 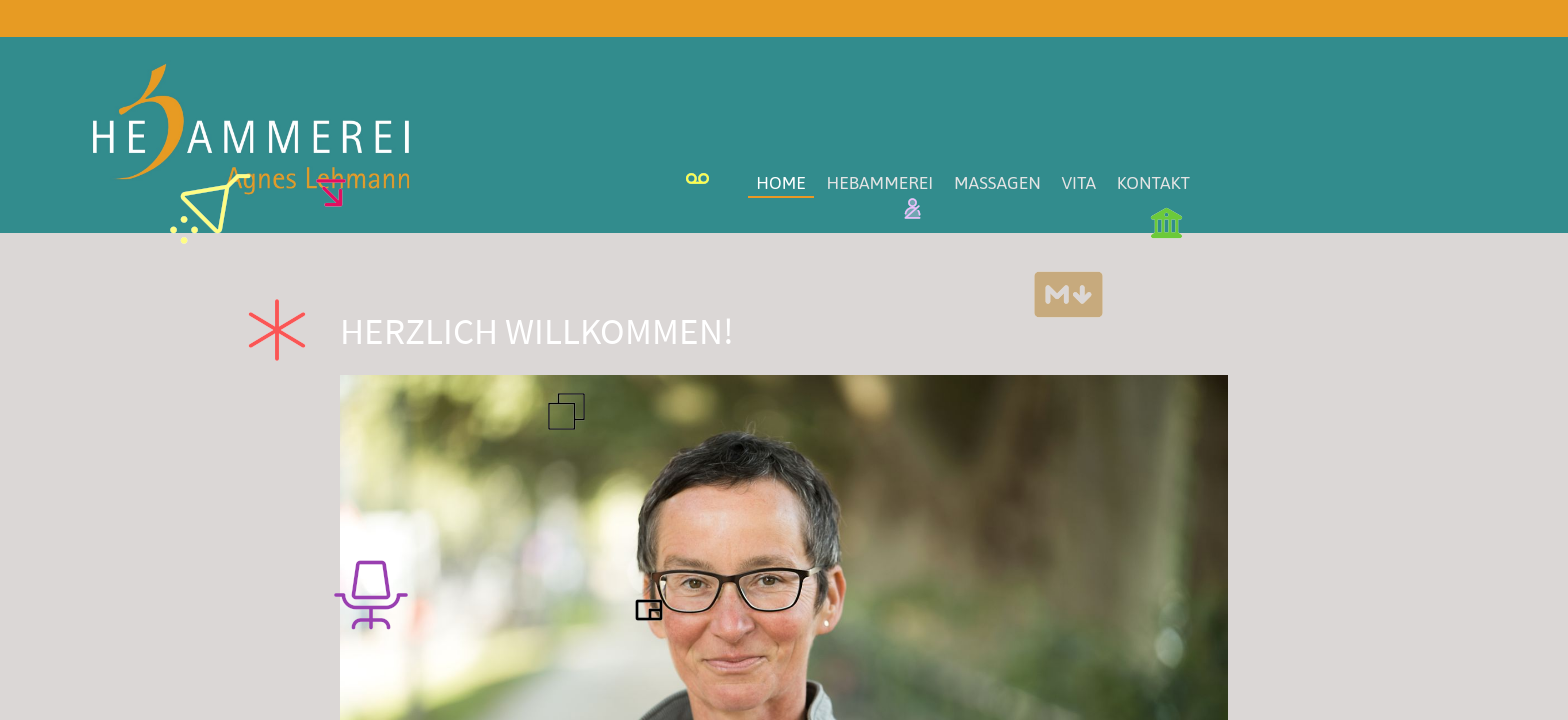 What do you see at coordinates (371, 595) in the screenshot?
I see `access workspace or office settings` at bounding box center [371, 595].